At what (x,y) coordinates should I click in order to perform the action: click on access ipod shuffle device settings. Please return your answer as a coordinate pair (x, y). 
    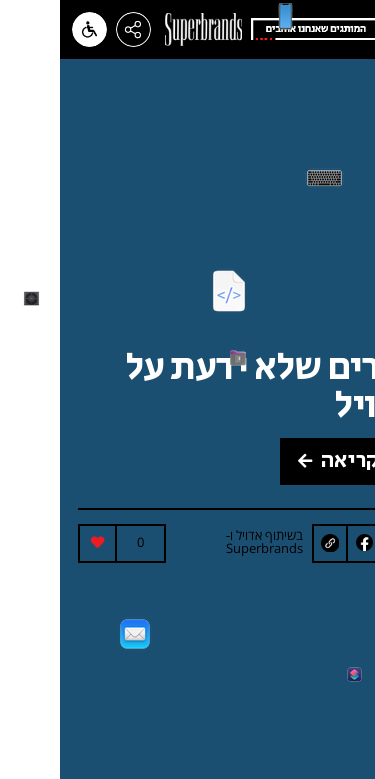
    Looking at the image, I should click on (31, 298).